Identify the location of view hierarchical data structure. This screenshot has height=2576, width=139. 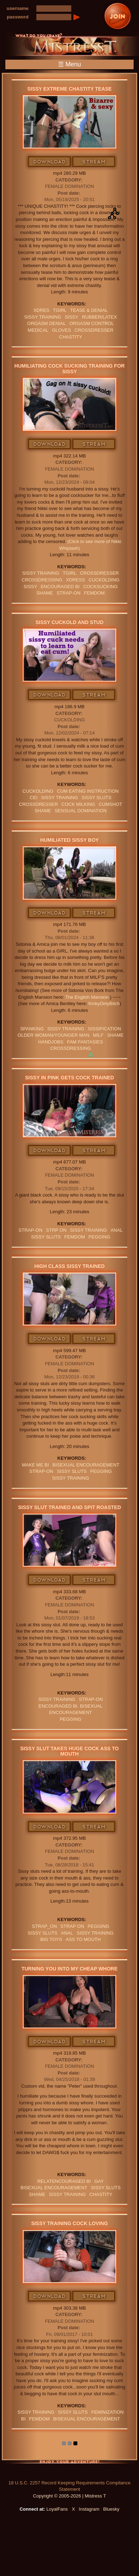
(114, 213).